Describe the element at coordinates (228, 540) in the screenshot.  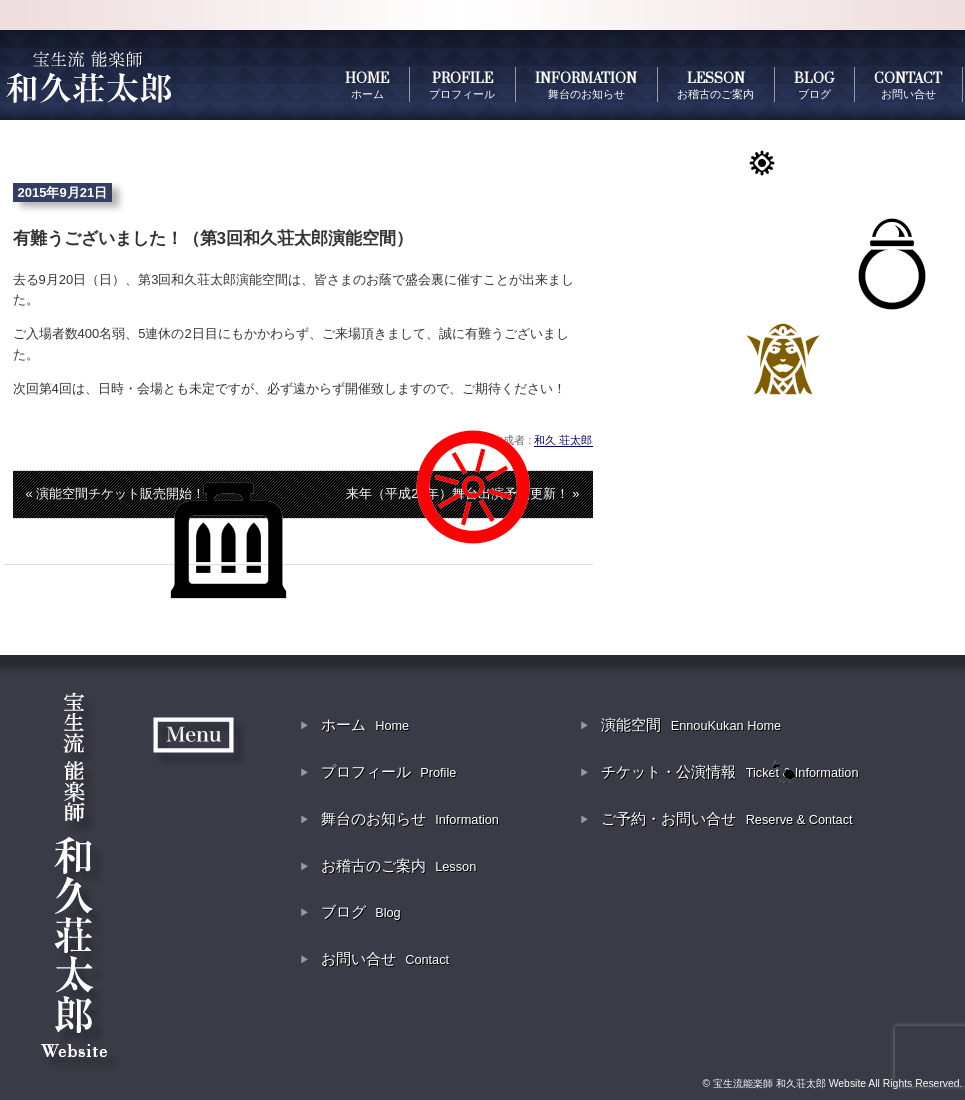
I see `ammunition inventory or storage in a game` at that location.